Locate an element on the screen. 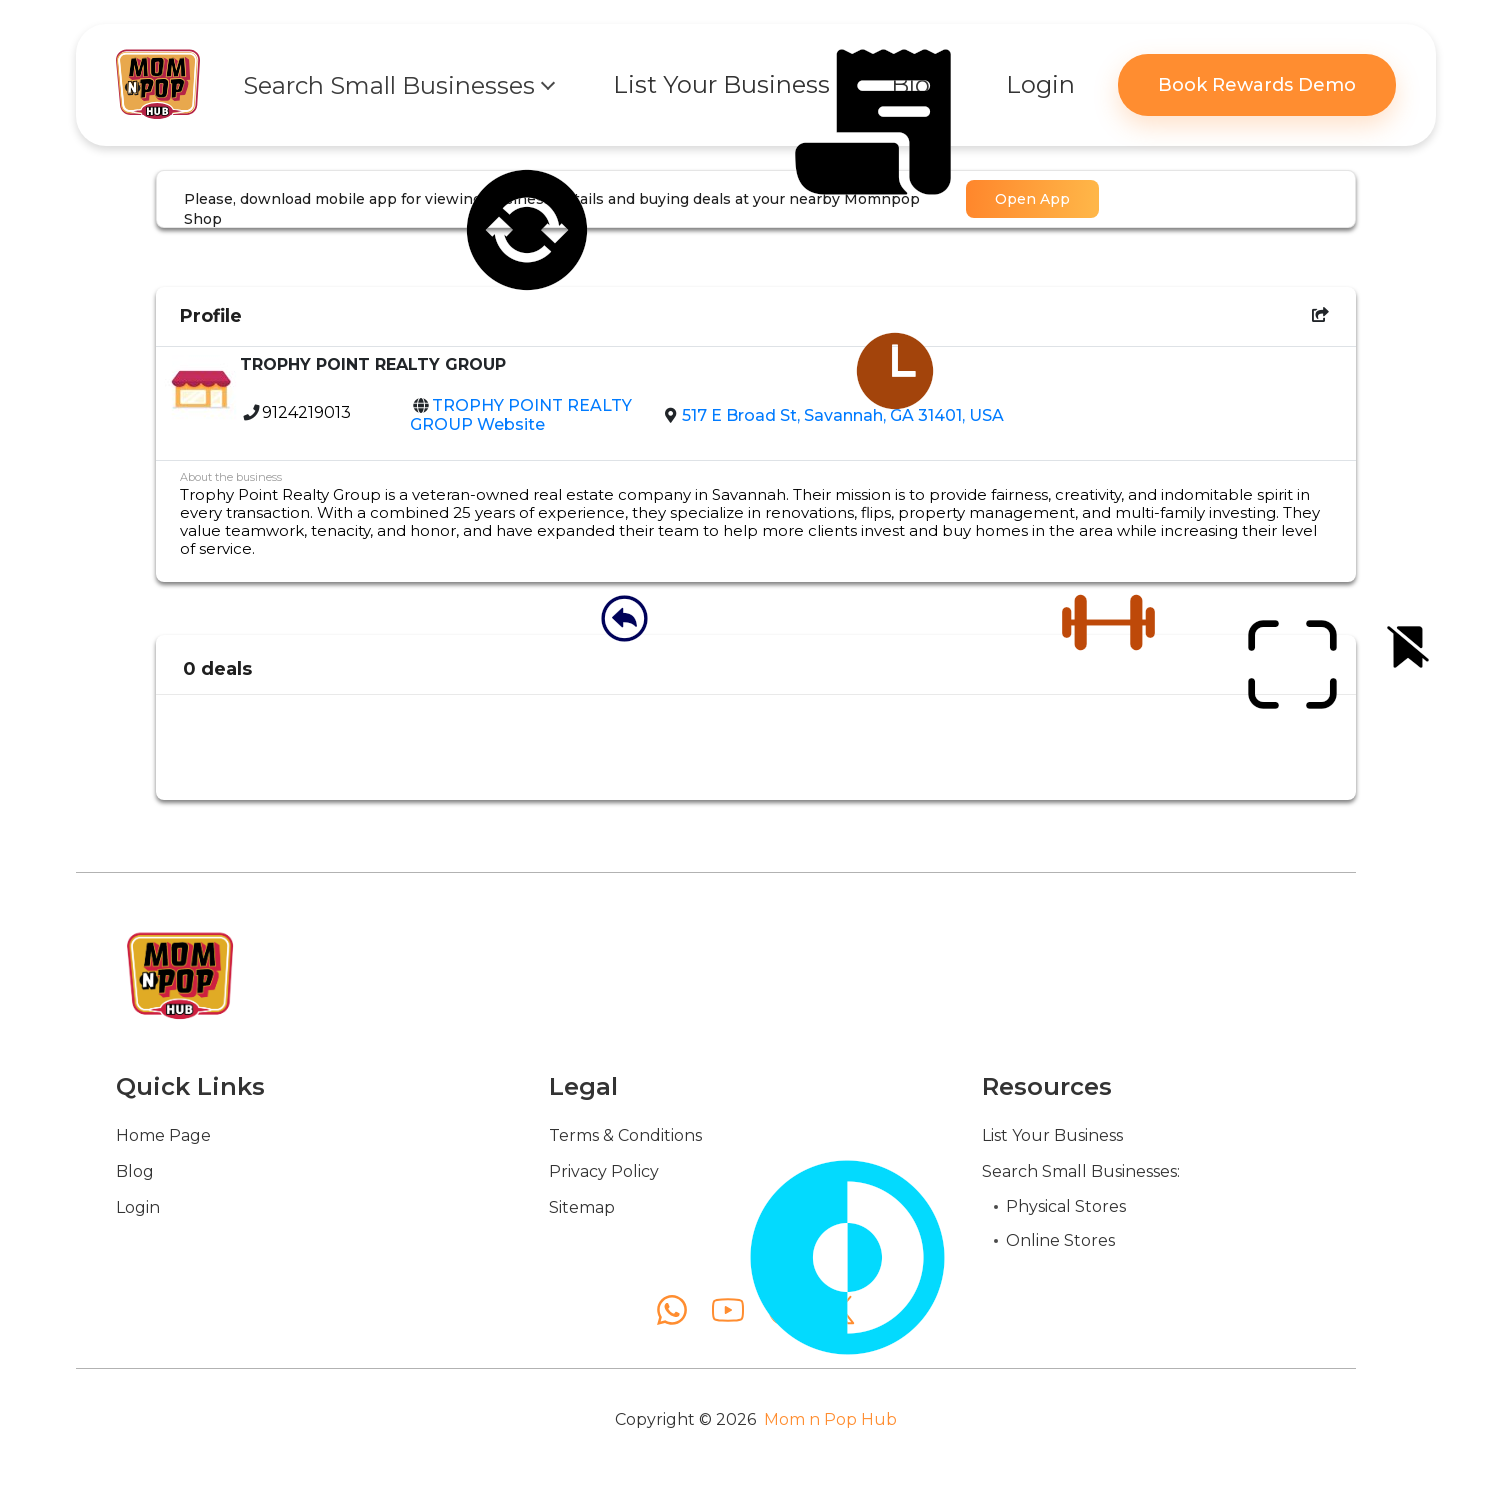 The height and width of the screenshot is (1487, 1511). view purchase receipt or transaction history is located at coordinates (873, 122).